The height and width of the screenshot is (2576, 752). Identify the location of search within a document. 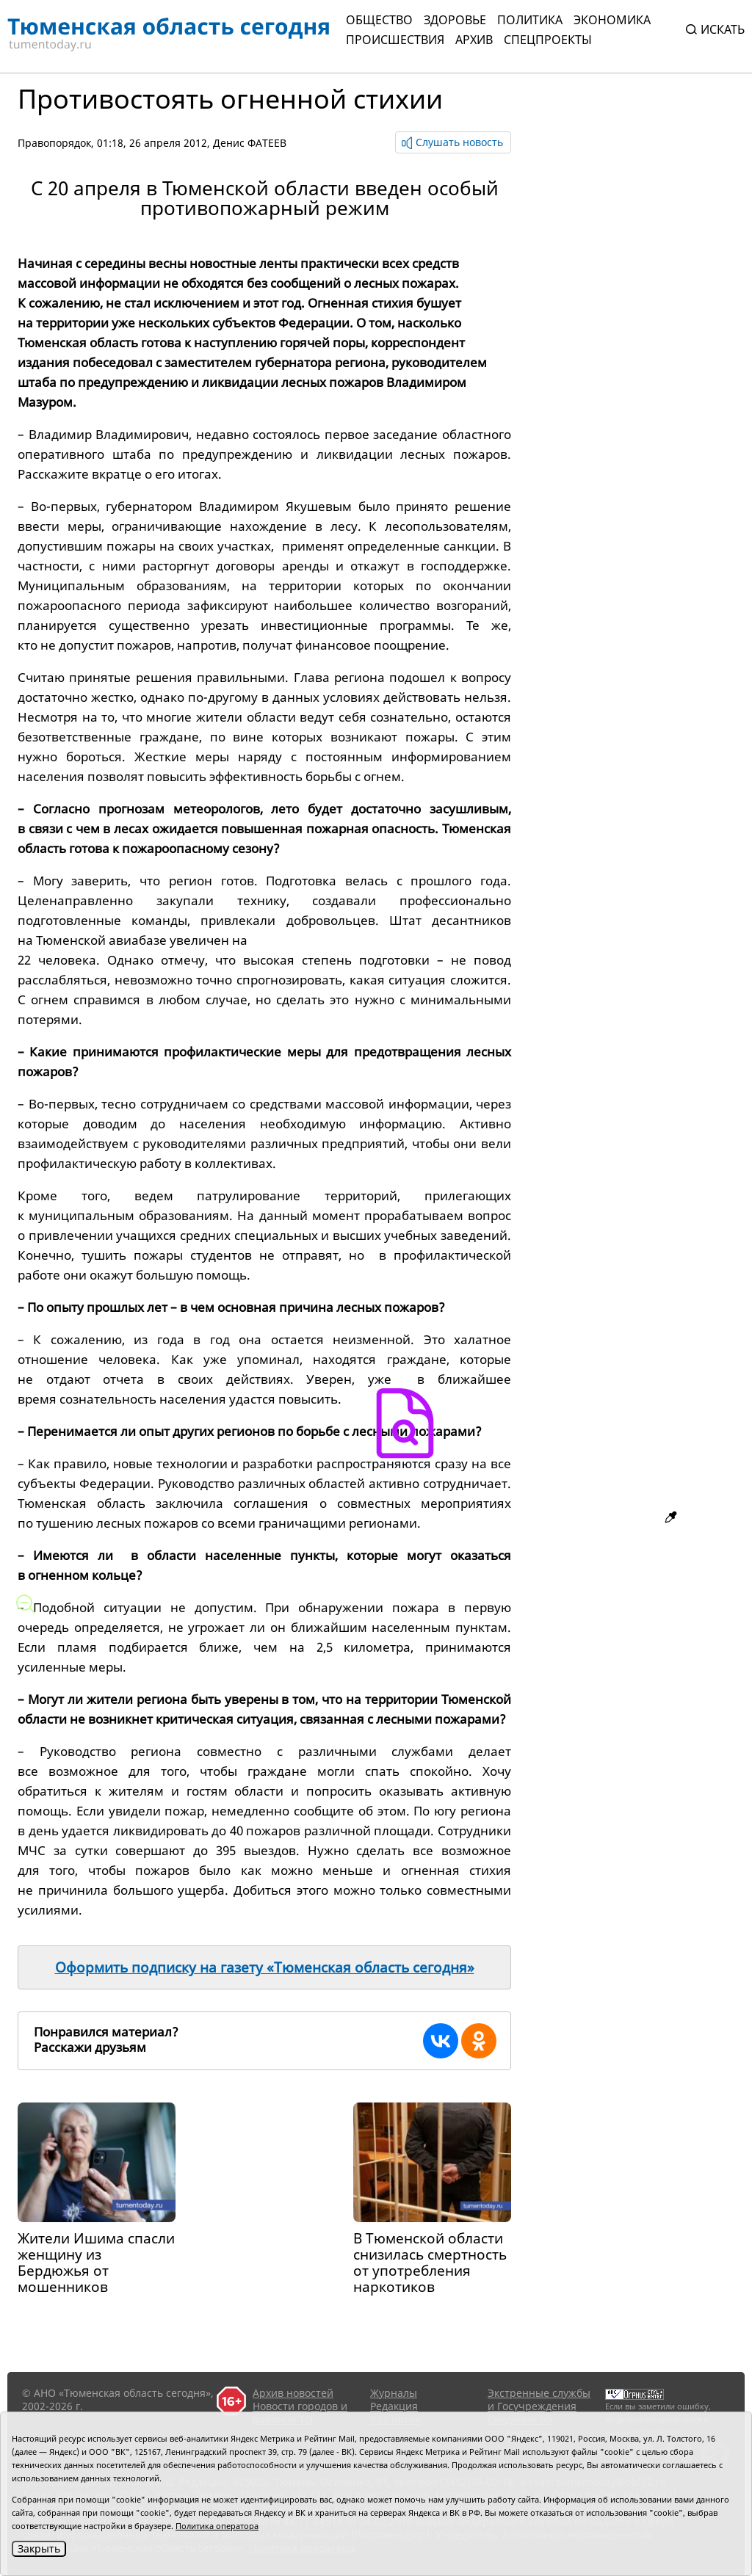
(405, 1424).